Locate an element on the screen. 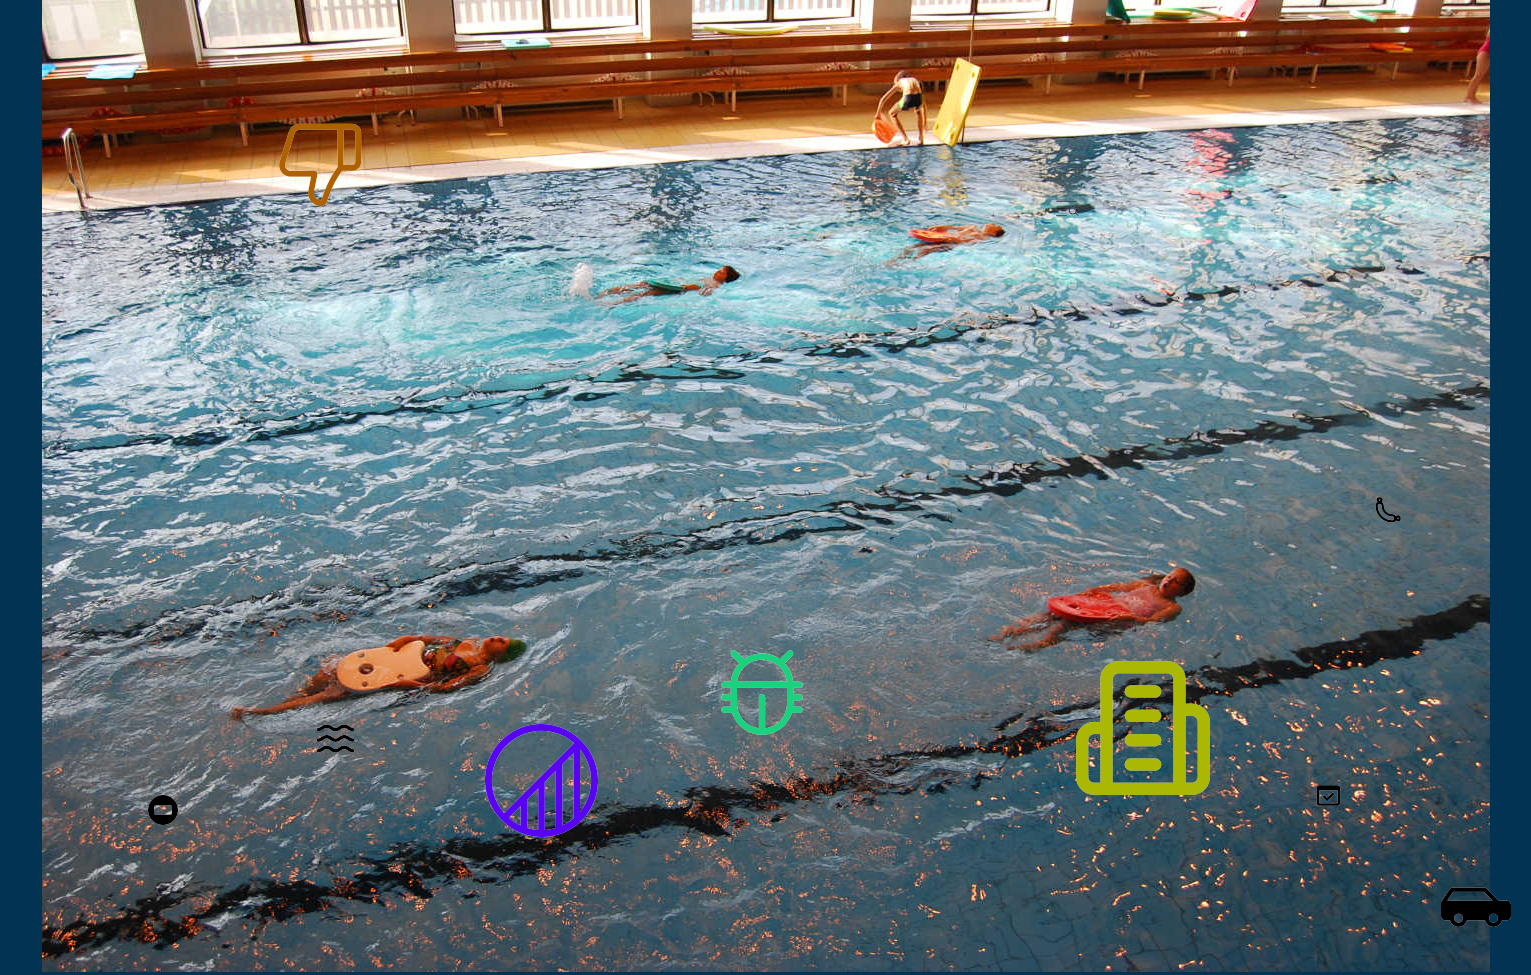 This screenshot has width=1531, height=975. view office or workplace information is located at coordinates (1143, 728).